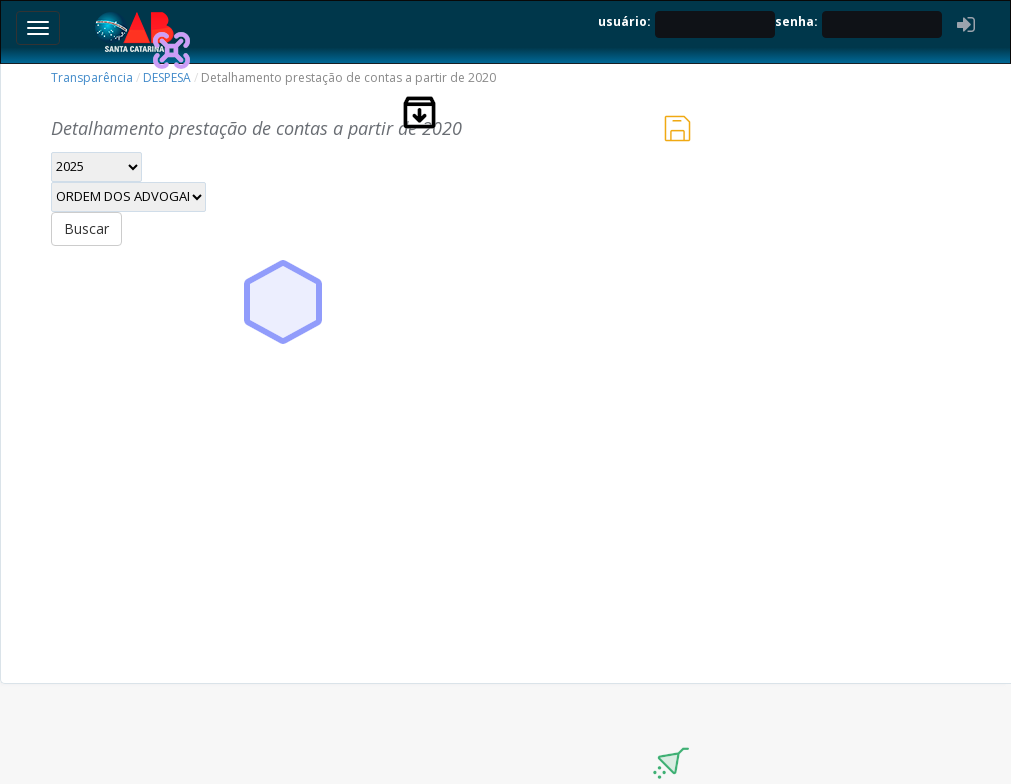 The width and height of the screenshot is (1011, 784). Describe the element at coordinates (677, 128) in the screenshot. I see `save current file or document` at that location.